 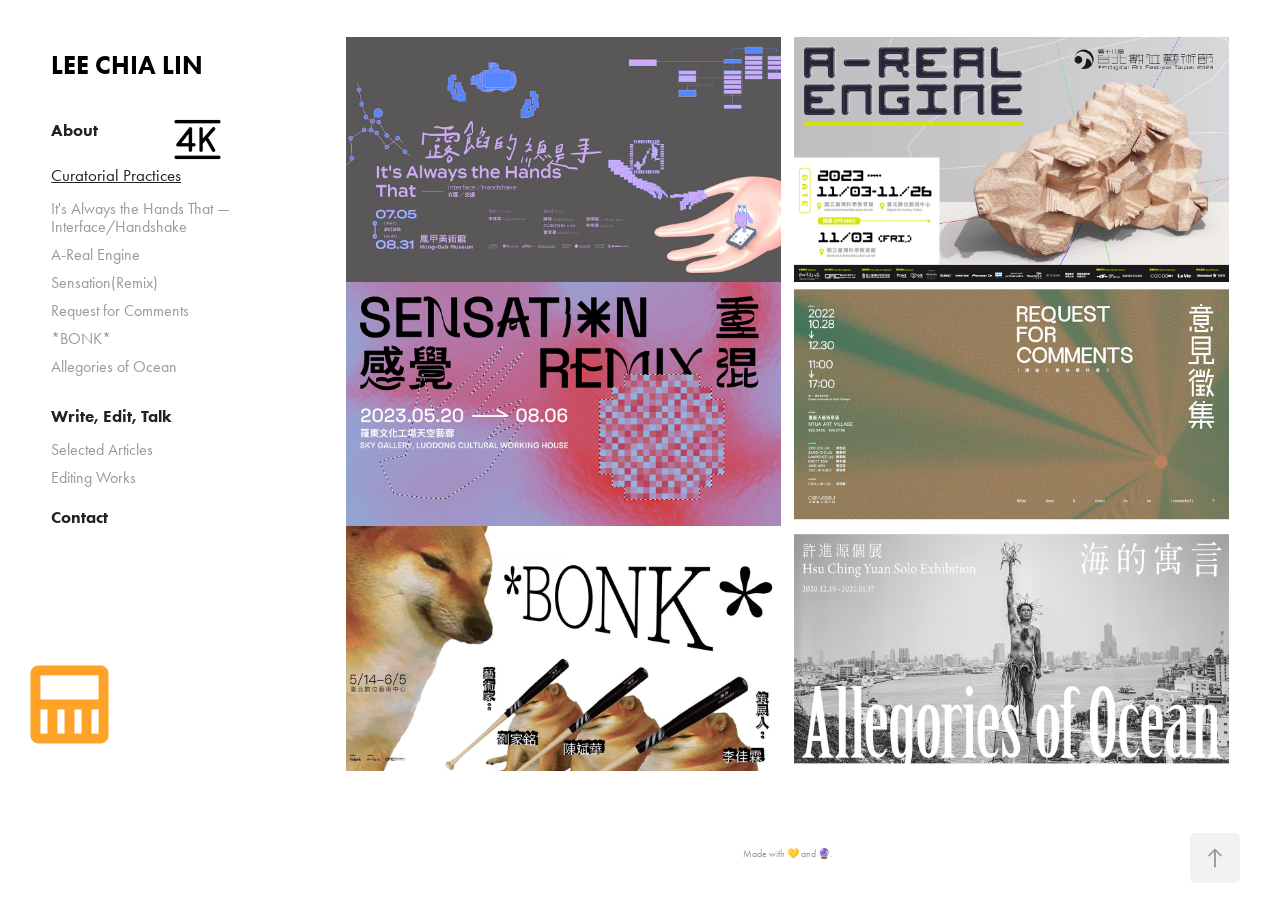 I want to click on indicates 4K video resolution quality, so click(x=197, y=139).